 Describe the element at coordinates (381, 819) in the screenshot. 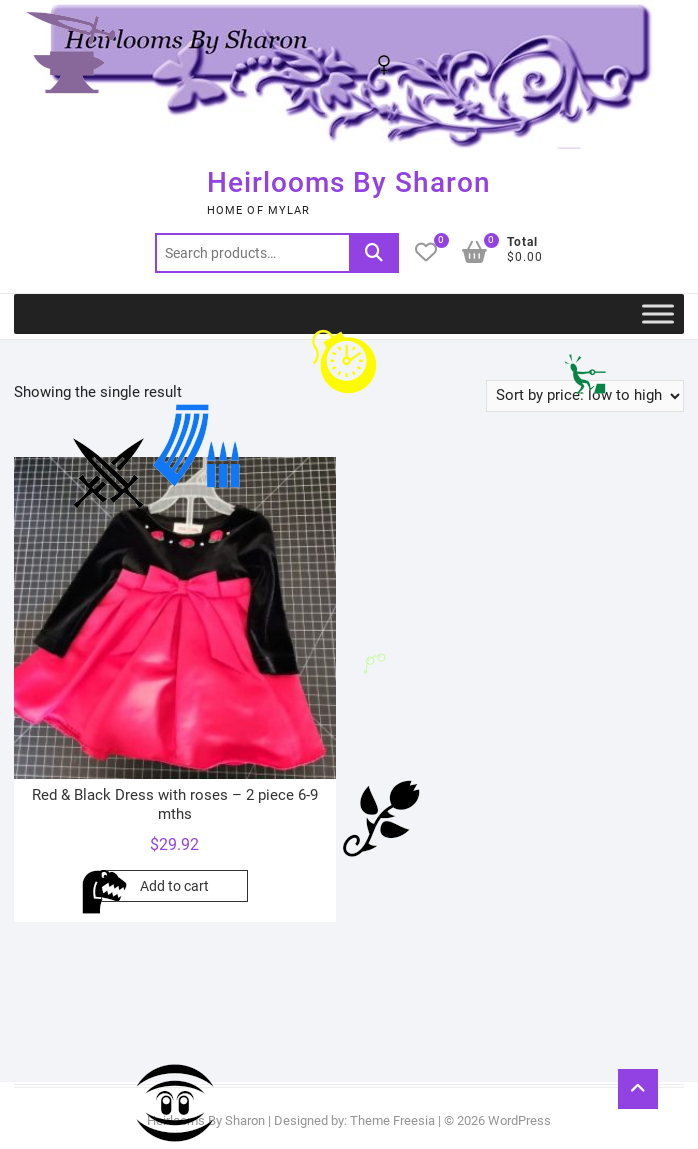

I see `indicates a closed or dormant plant in a gardening game` at that location.